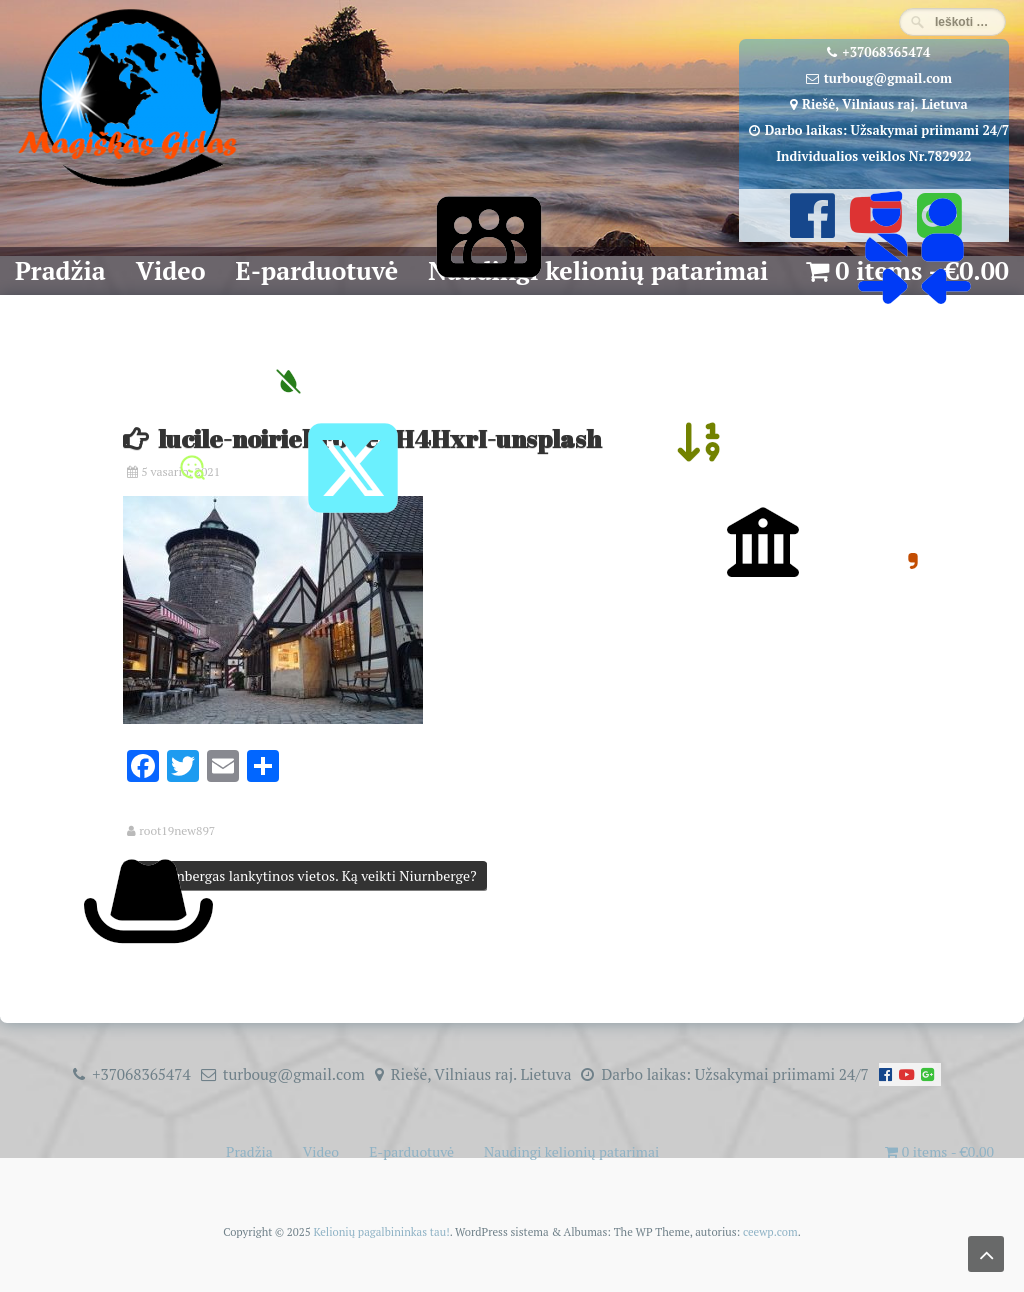 The width and height of the screenshot is (1024, 1292). Describe the element at coordinates (353, 468) in the screenshot. I see `open X (formerly Twitter) app` at that location.